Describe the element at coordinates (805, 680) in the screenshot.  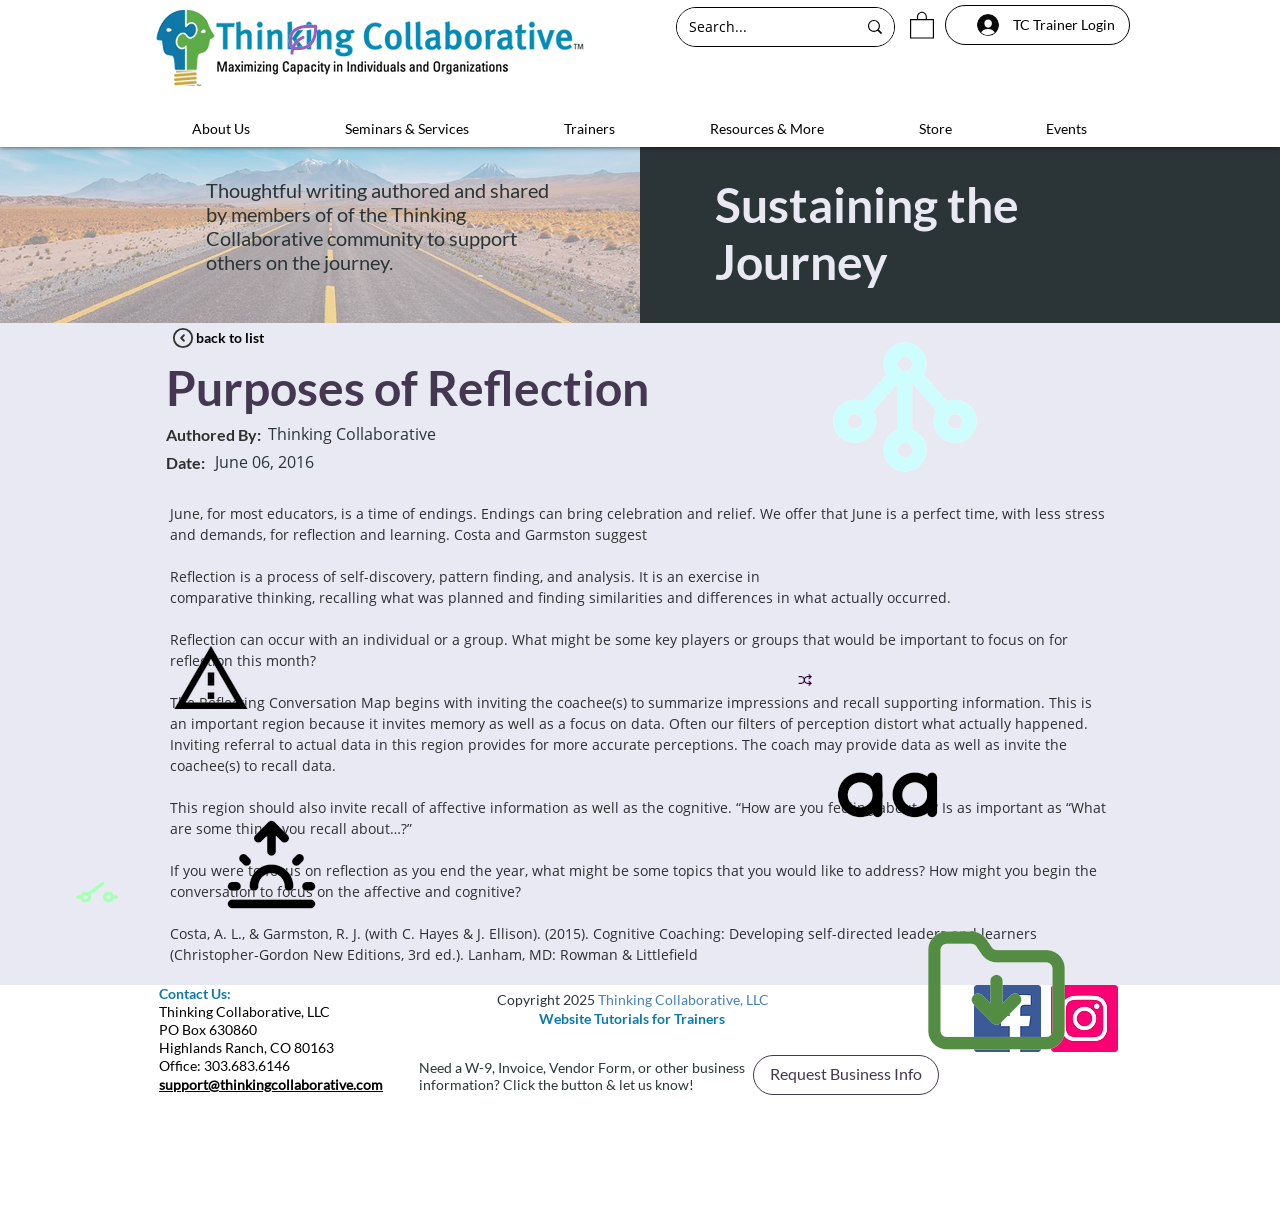
I see `shuffle or randomize playback order` at that location.